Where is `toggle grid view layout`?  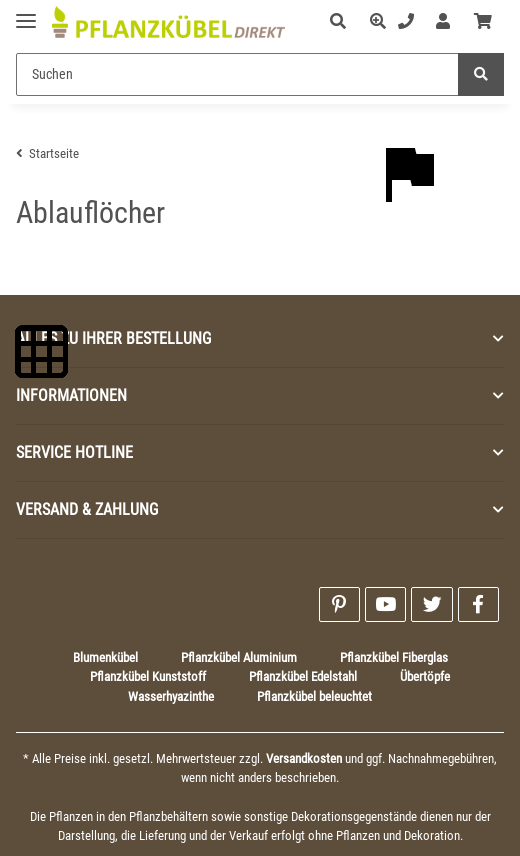
toggle grid view layout is located at coordinates (41, 351).